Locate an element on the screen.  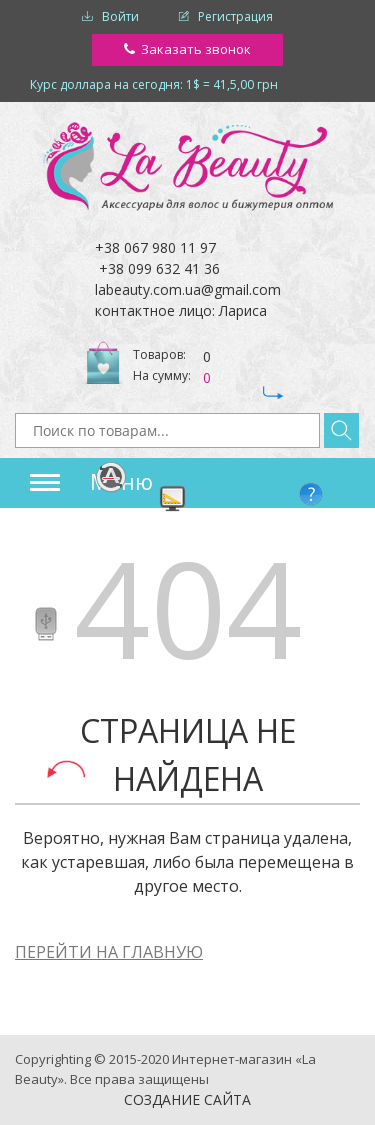
undo the last action is located at coordinates (66, 769).